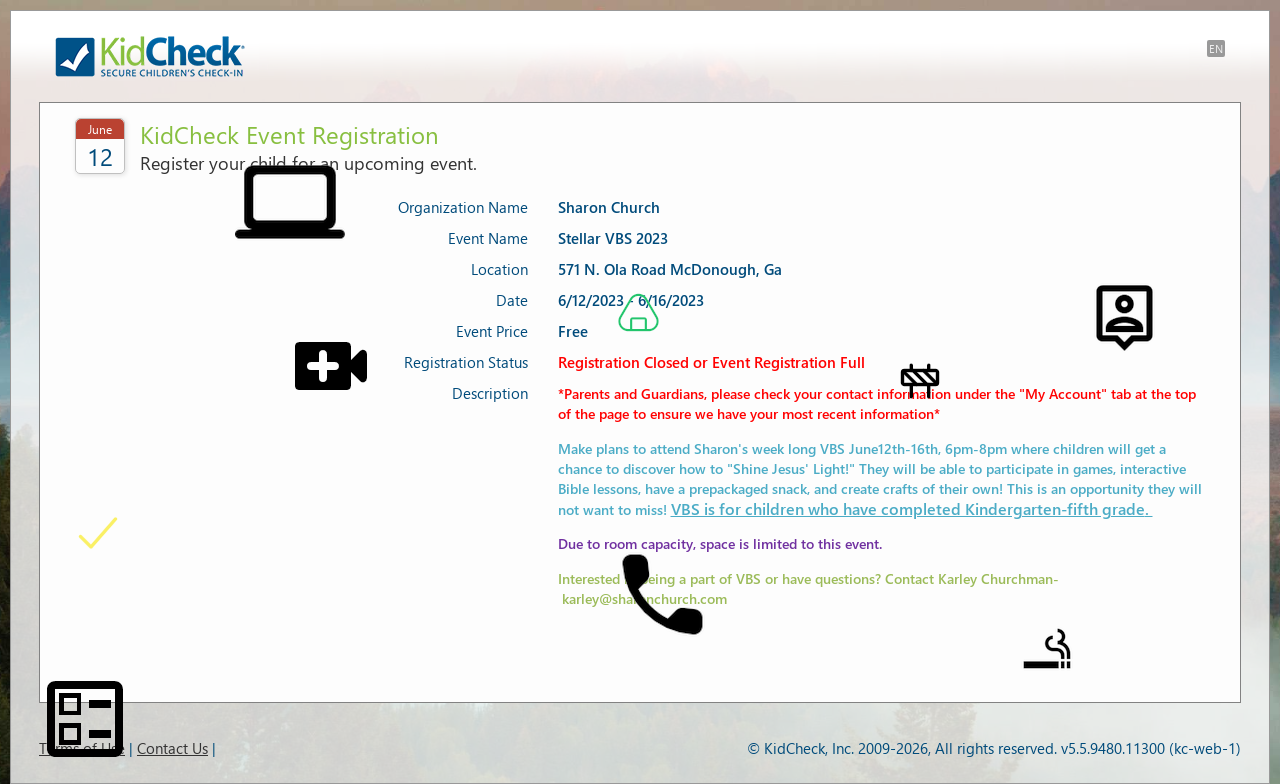  What do you see at coordinates (638, 312) in the screenshot?
I see `browse japanese food options` at bounding box center [638, 312].